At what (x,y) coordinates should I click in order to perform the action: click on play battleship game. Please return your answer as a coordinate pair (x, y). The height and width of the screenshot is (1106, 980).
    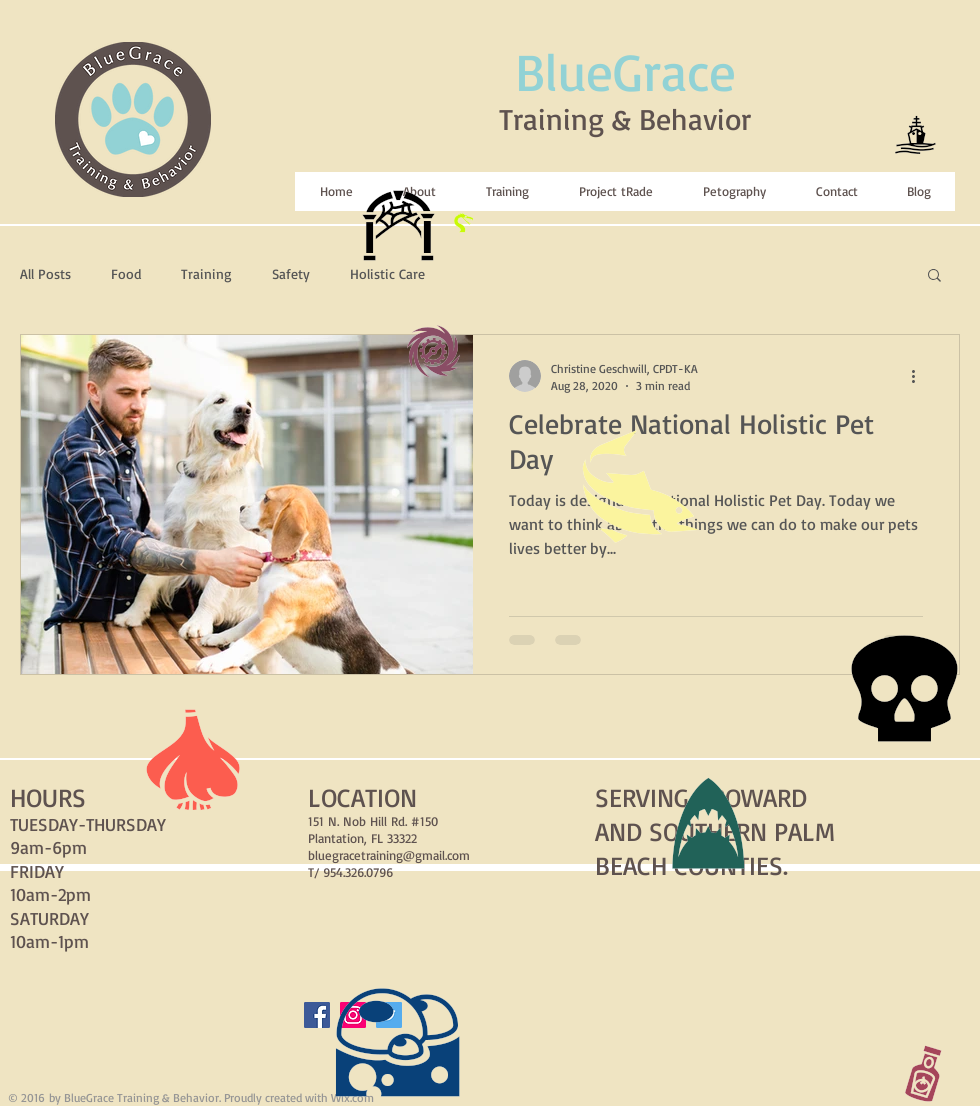
    Looking at the image, I should click on (916, 136).